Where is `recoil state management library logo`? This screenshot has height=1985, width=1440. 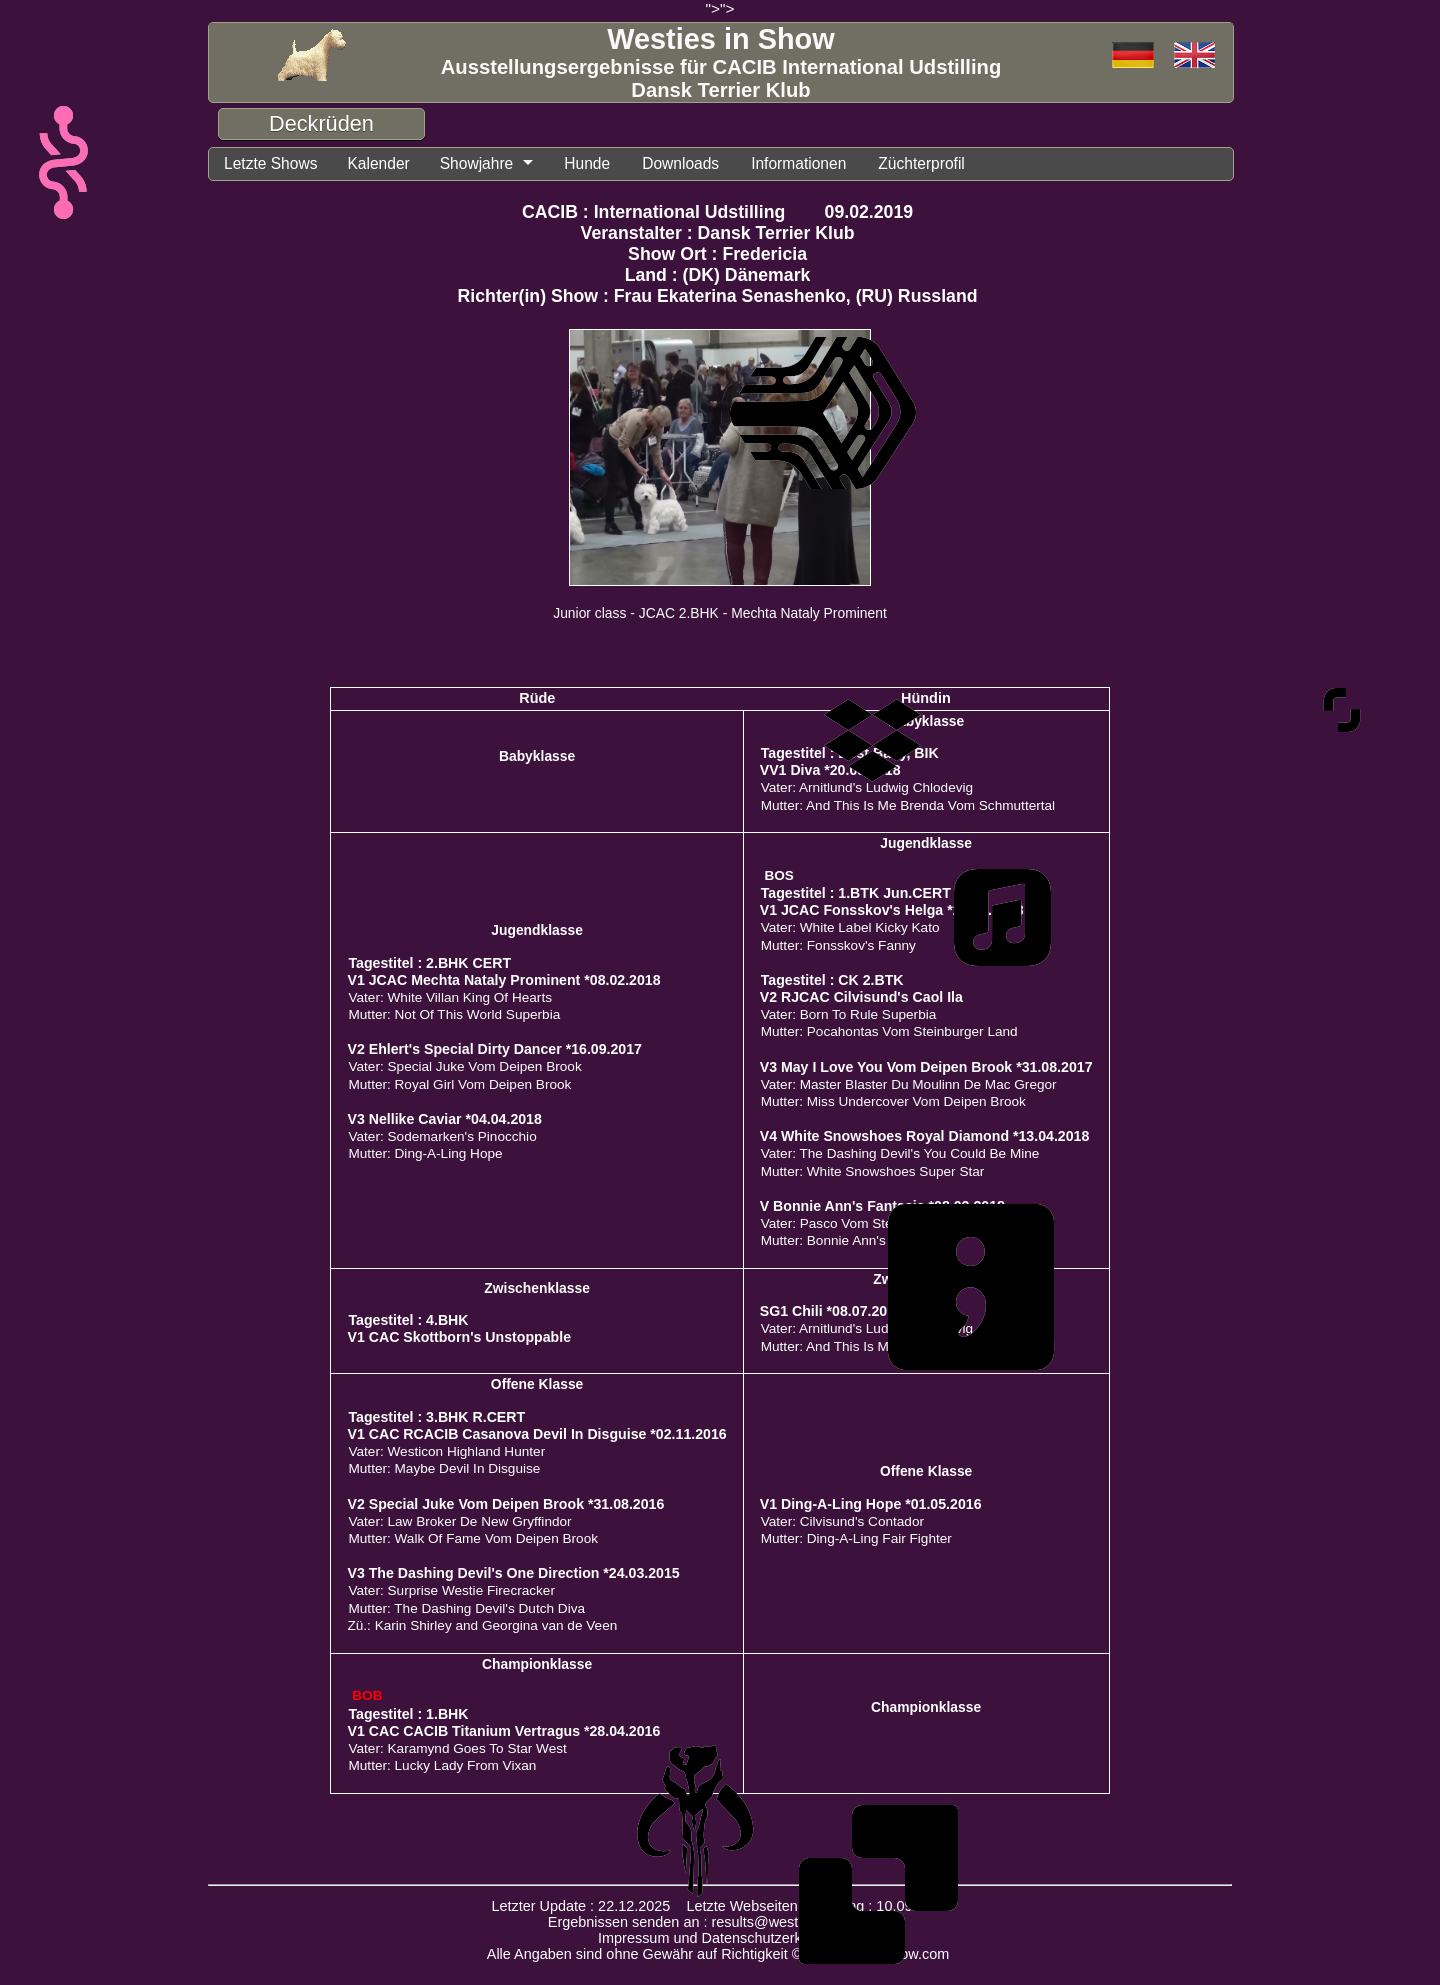 recoil state management library logo is located at coordinates (63, 162).